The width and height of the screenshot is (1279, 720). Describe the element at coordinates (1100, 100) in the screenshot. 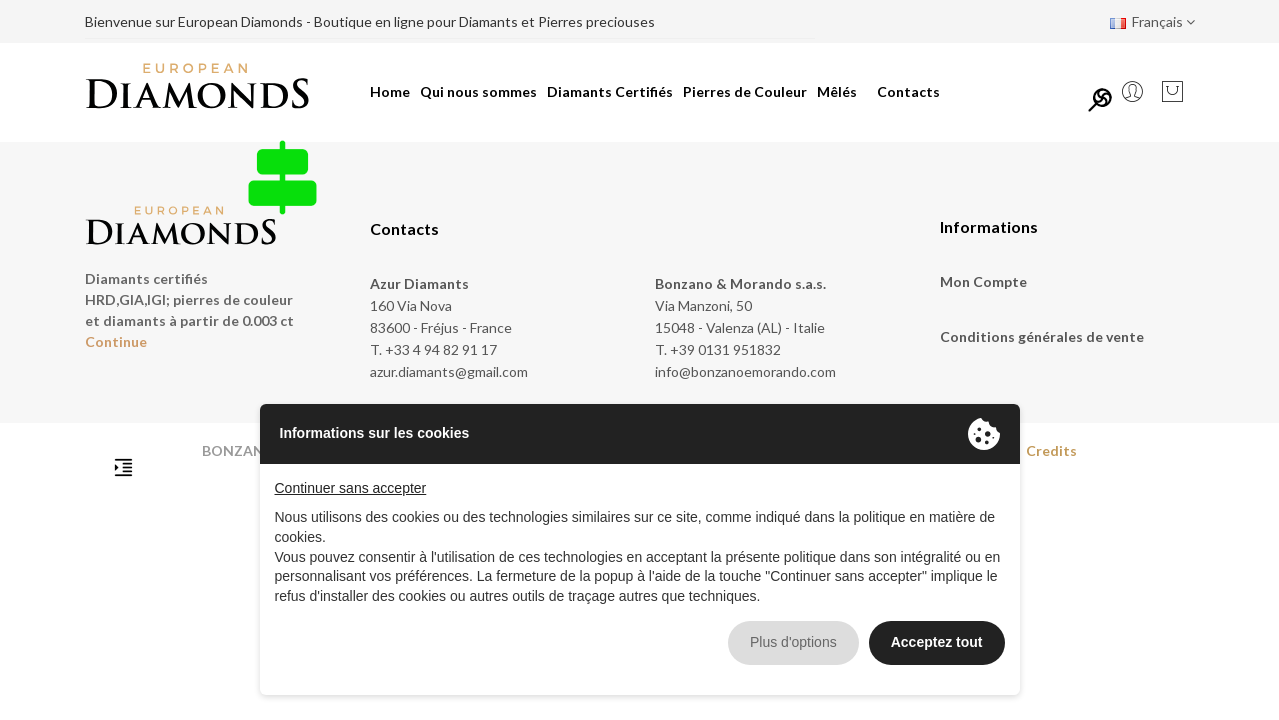

I see `access candy or sweets category` at that location.